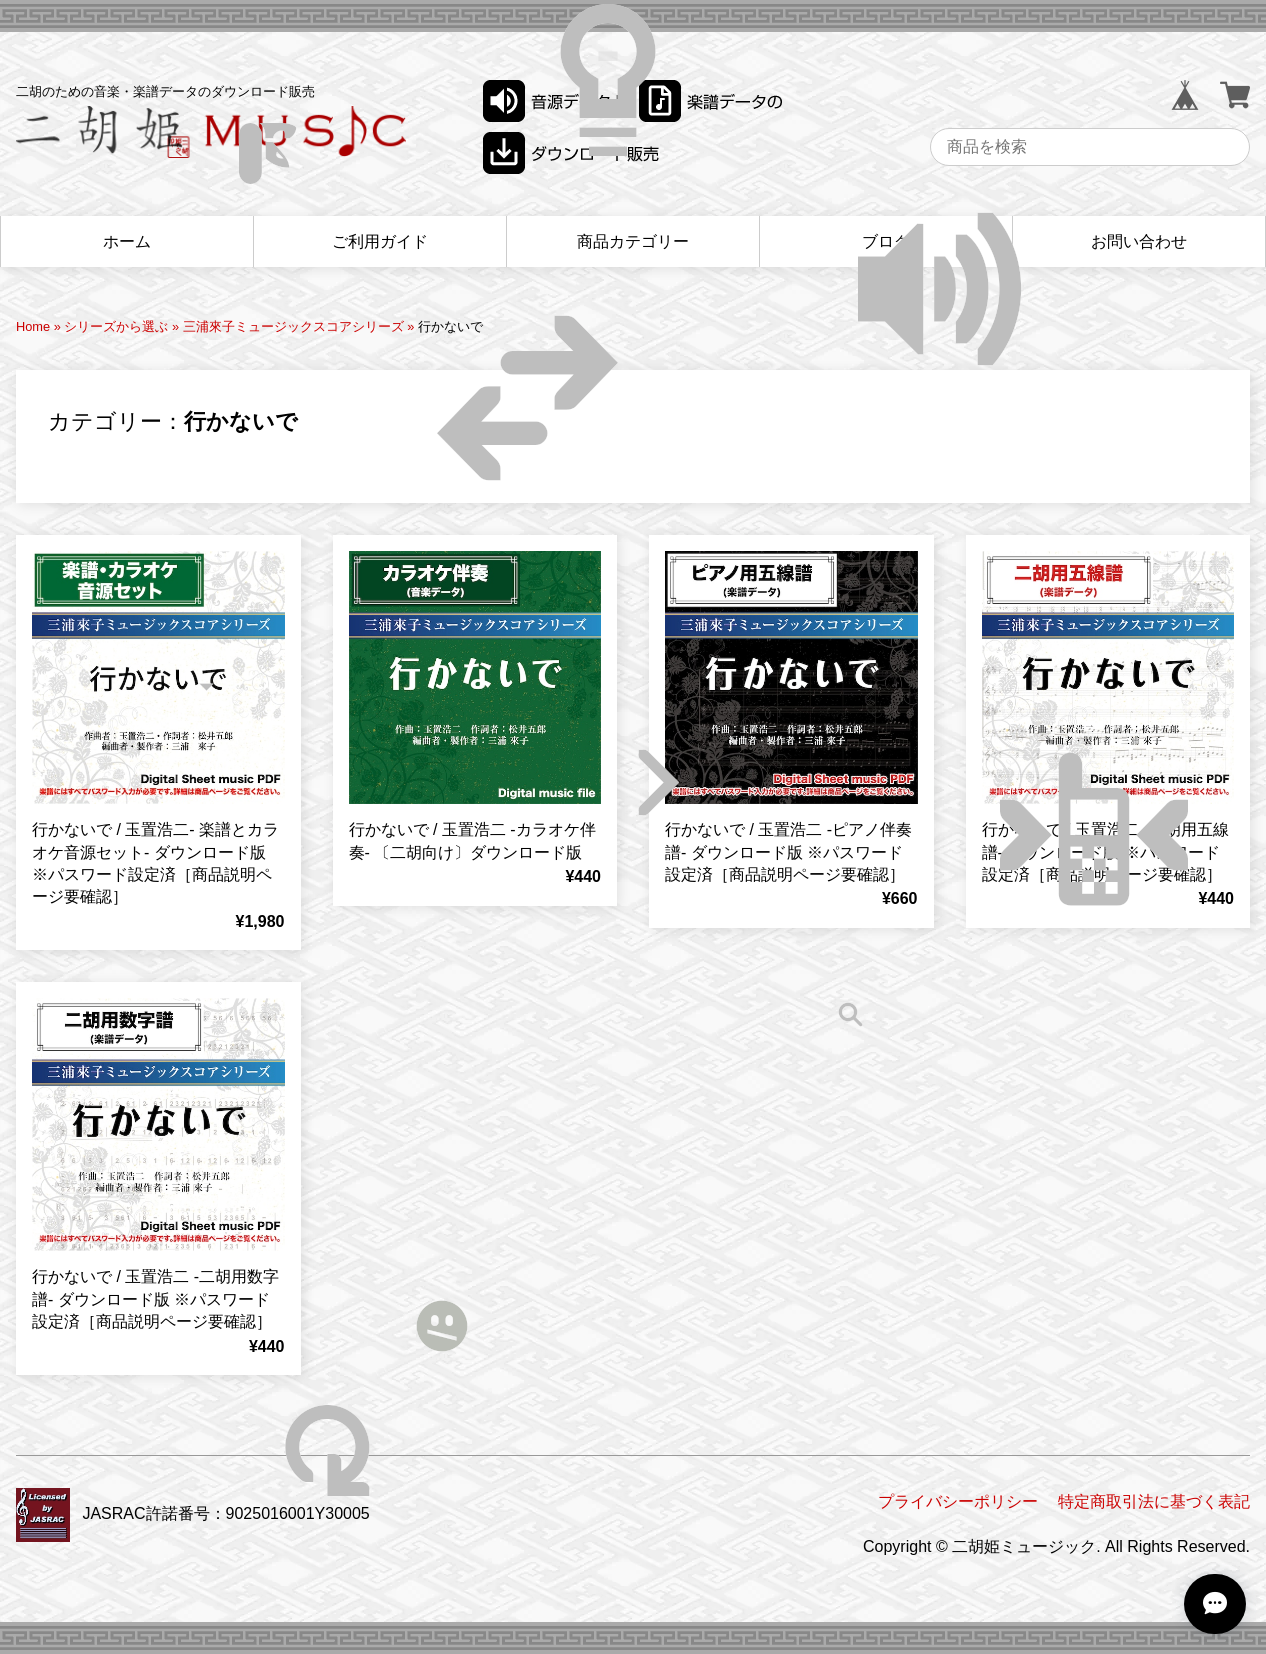  What do you see at coordinates (1094, 835) in the screenshot?
I see `indicates active cellular network connection` at bounding box center [1094, 835].